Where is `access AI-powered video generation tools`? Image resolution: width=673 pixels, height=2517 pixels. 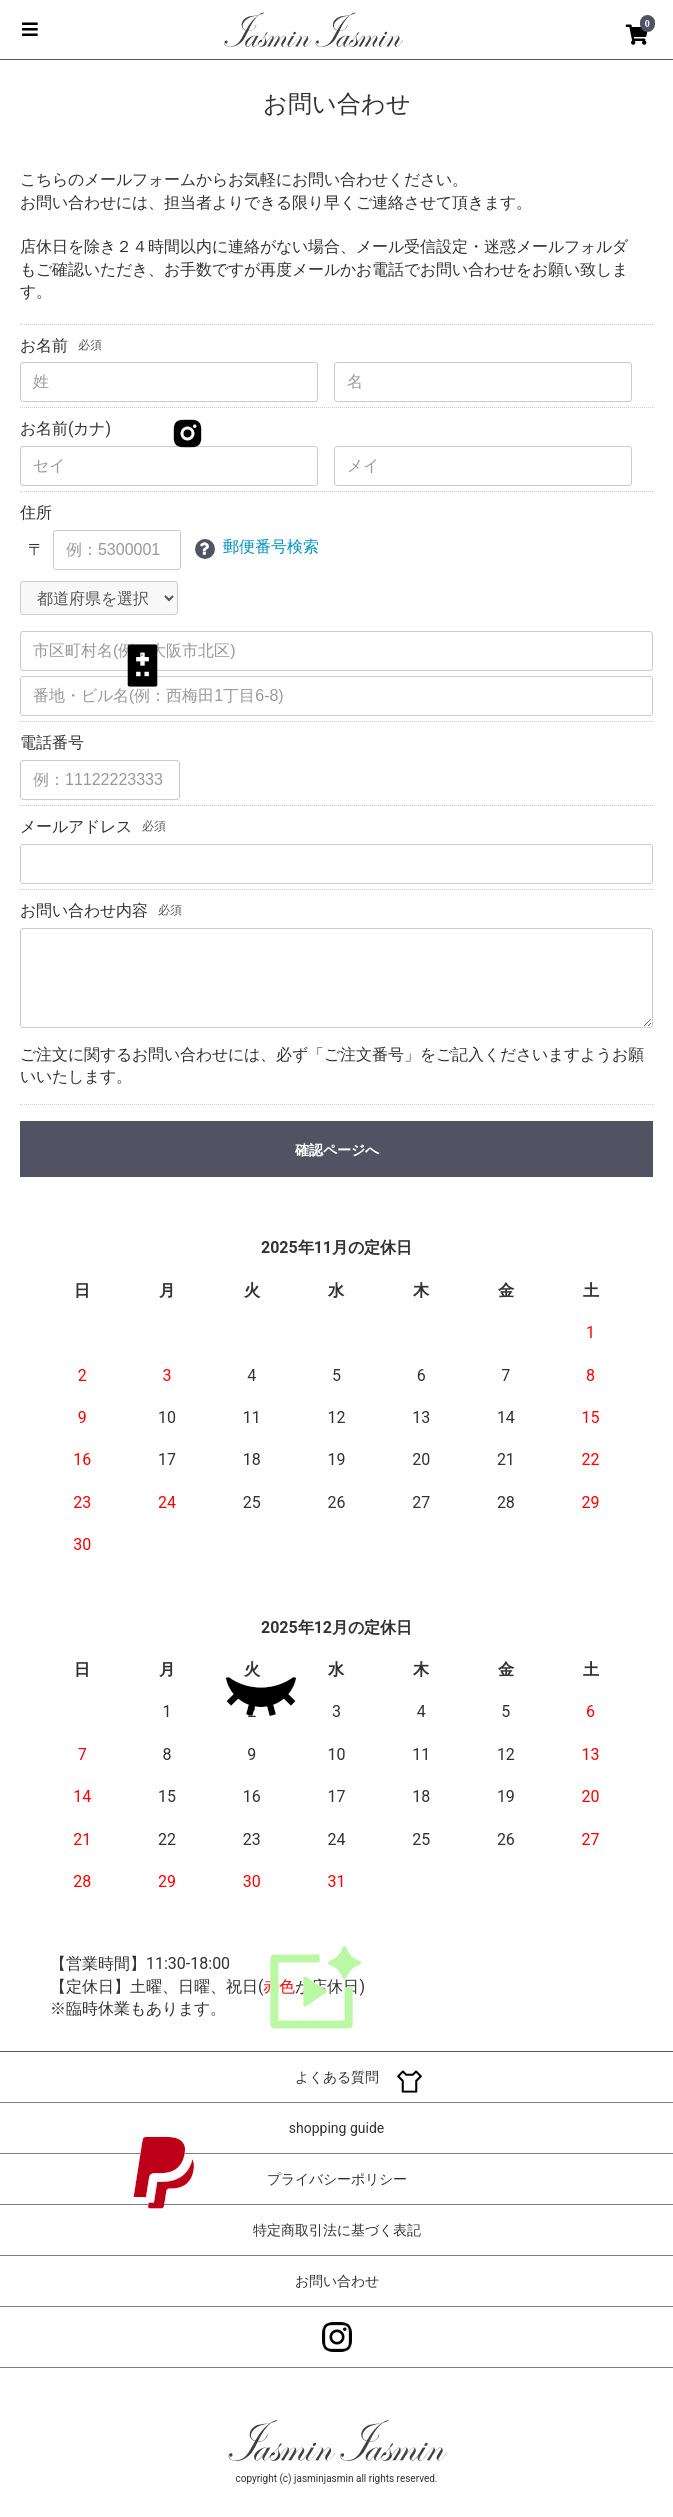
access AI-powered video generation tools is located at coordinates (311, 1991).